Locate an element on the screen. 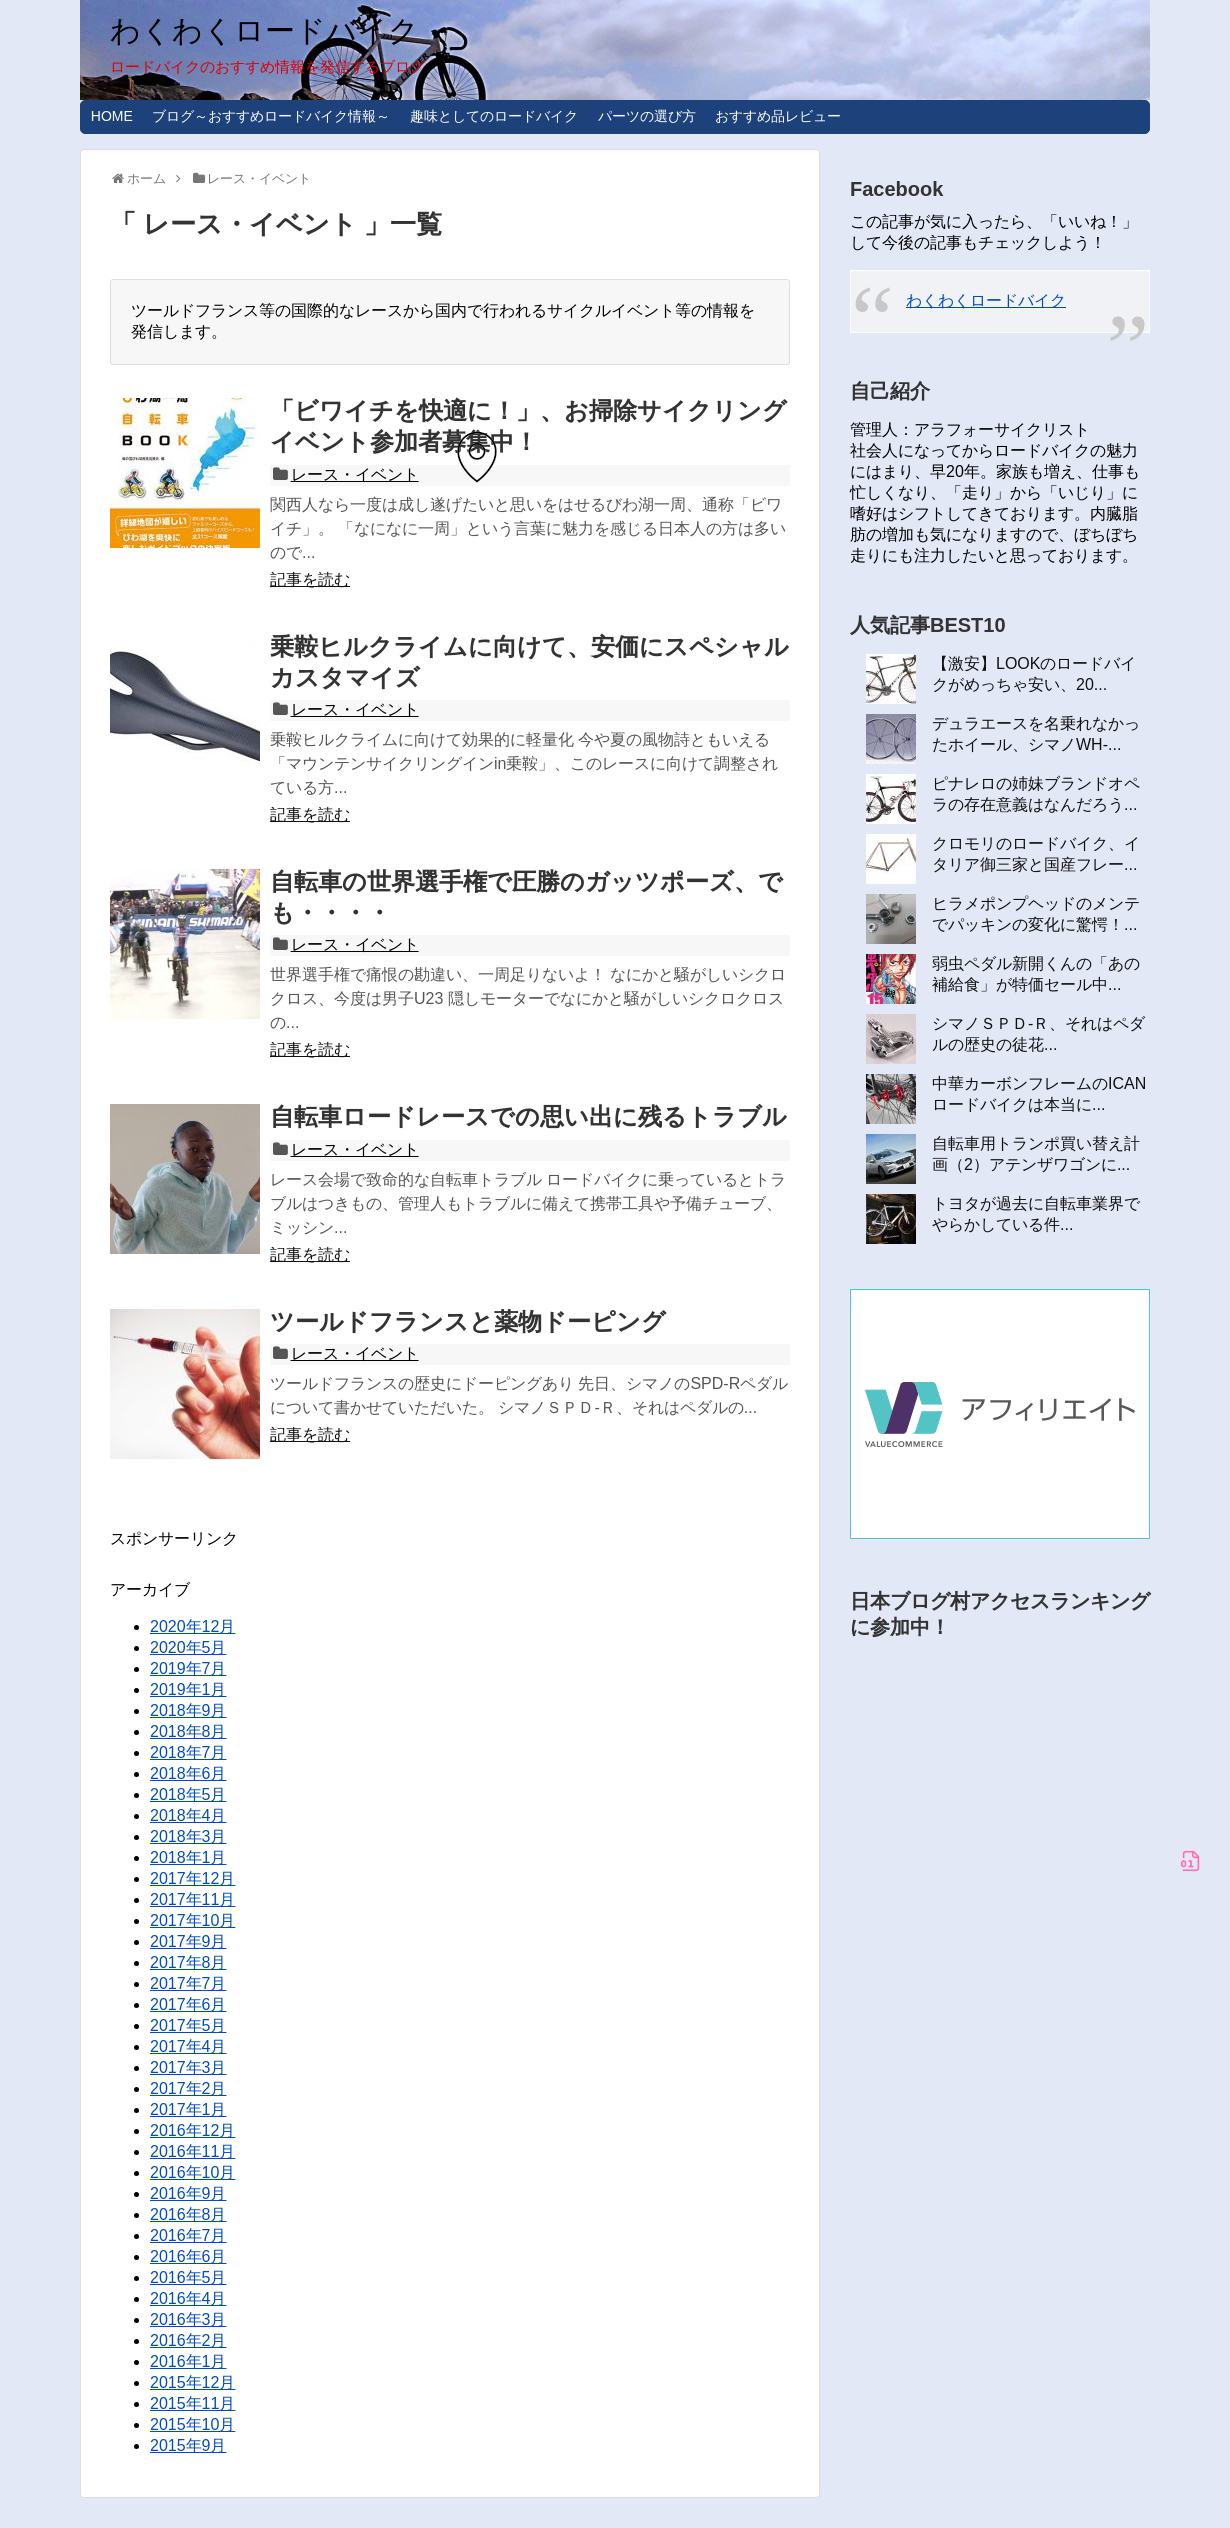 This screenshot has width=1230, height=2528. view or set a location on the map is located at coordinates (477, 457).